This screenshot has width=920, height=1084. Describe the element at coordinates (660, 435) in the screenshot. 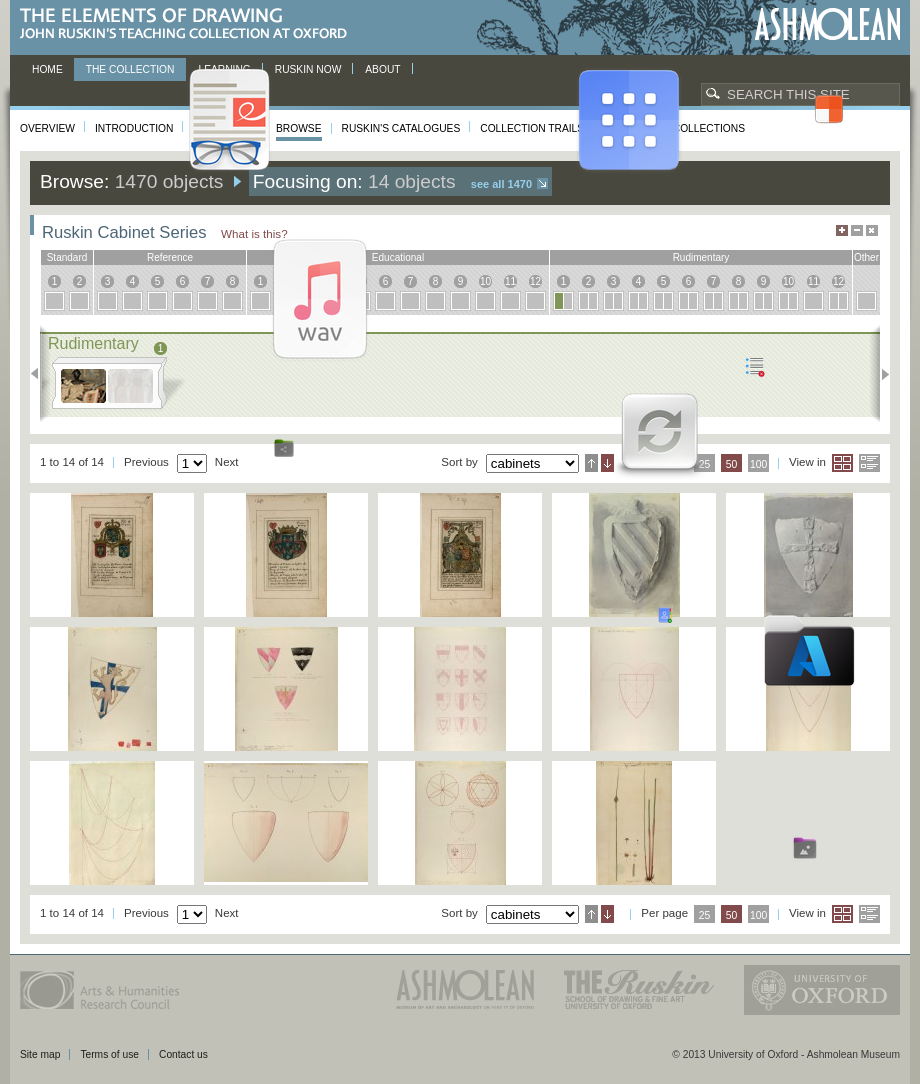

I see `indicates content is currently syncing` at that location.